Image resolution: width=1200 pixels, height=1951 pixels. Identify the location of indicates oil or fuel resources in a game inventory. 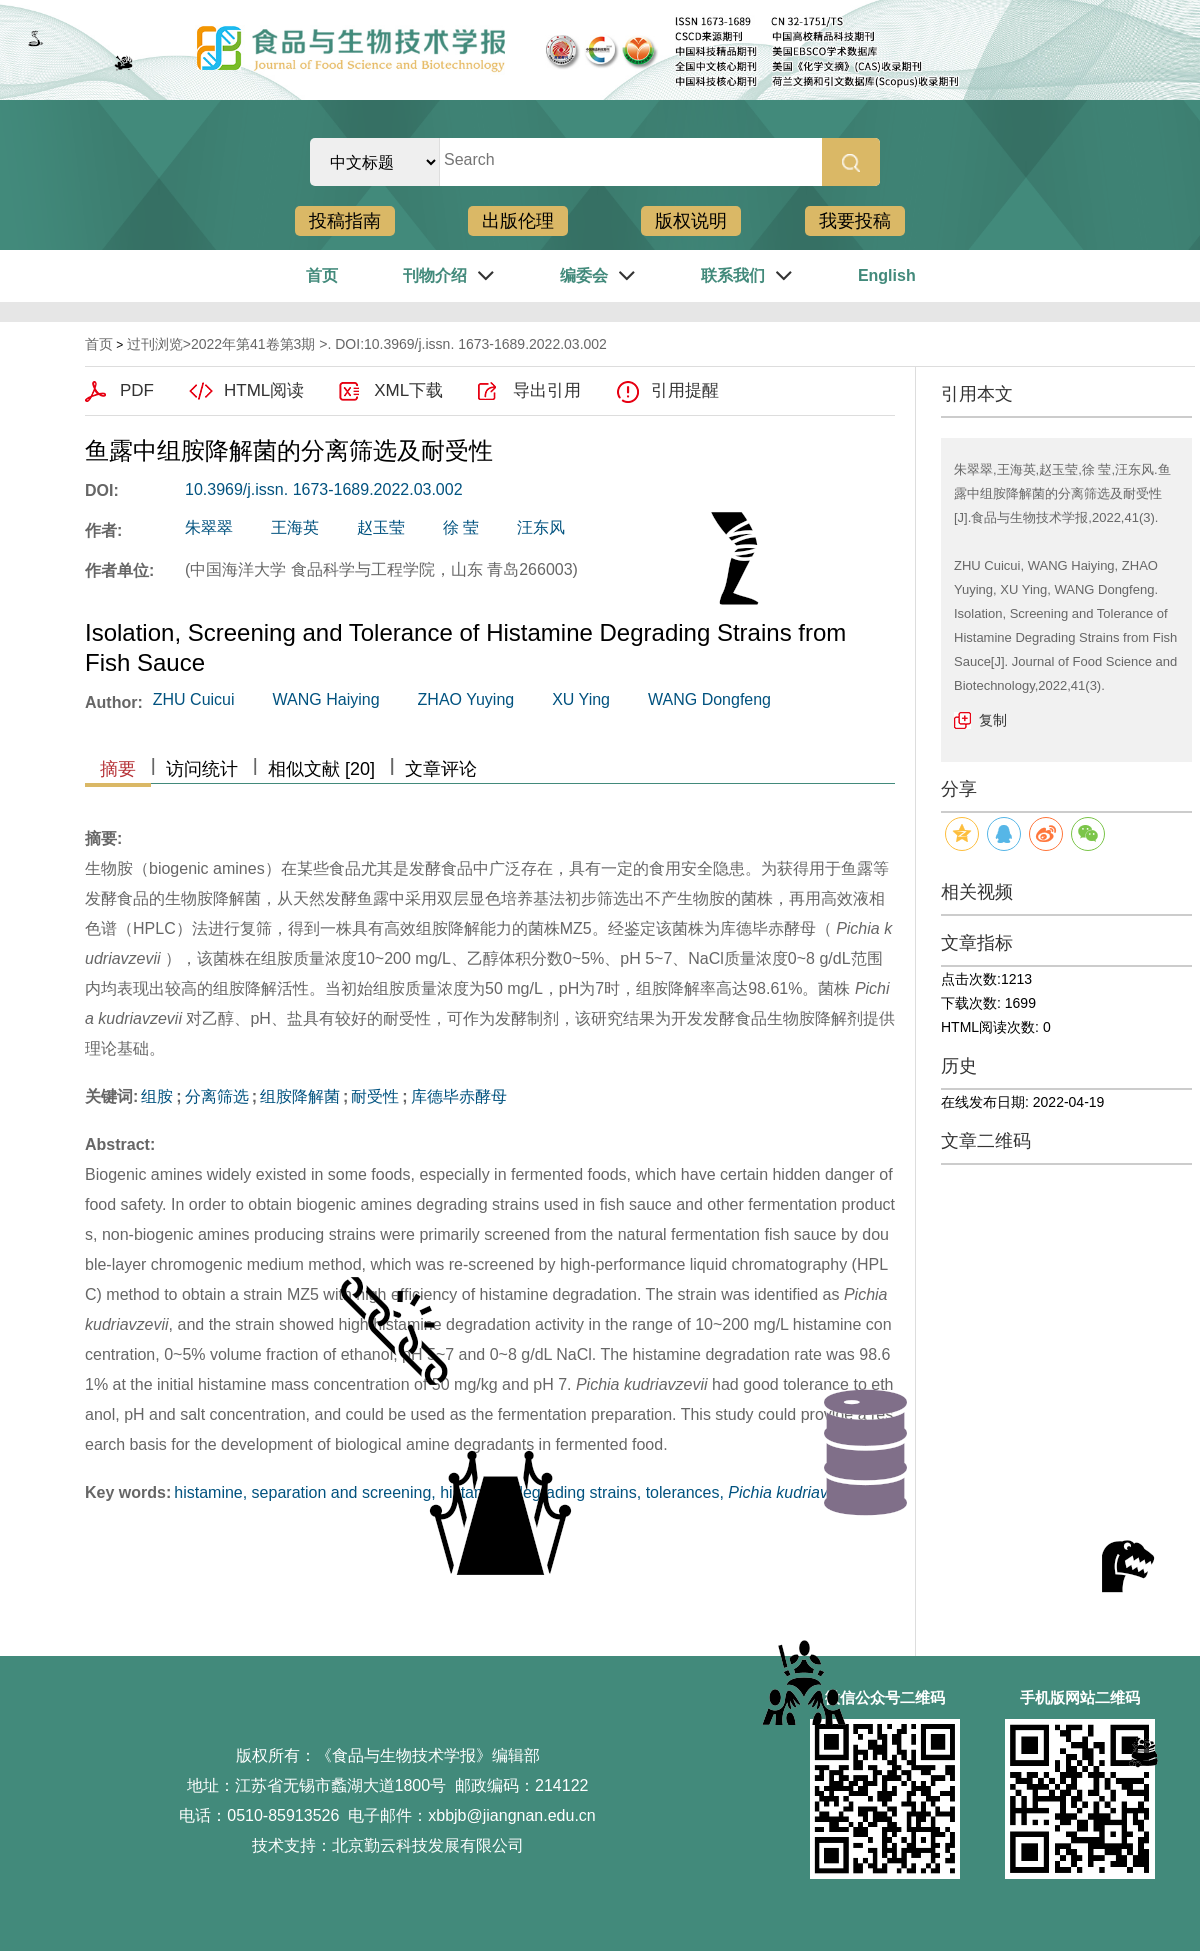
(865, 1452).